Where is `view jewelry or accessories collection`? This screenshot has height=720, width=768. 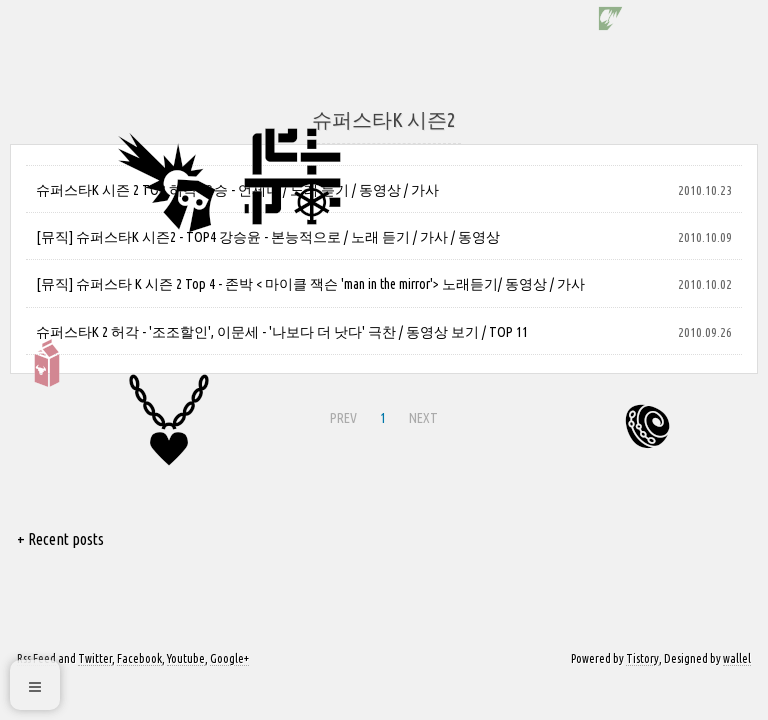
view jewelry or accessories collection is located at coordinates (169, 420).